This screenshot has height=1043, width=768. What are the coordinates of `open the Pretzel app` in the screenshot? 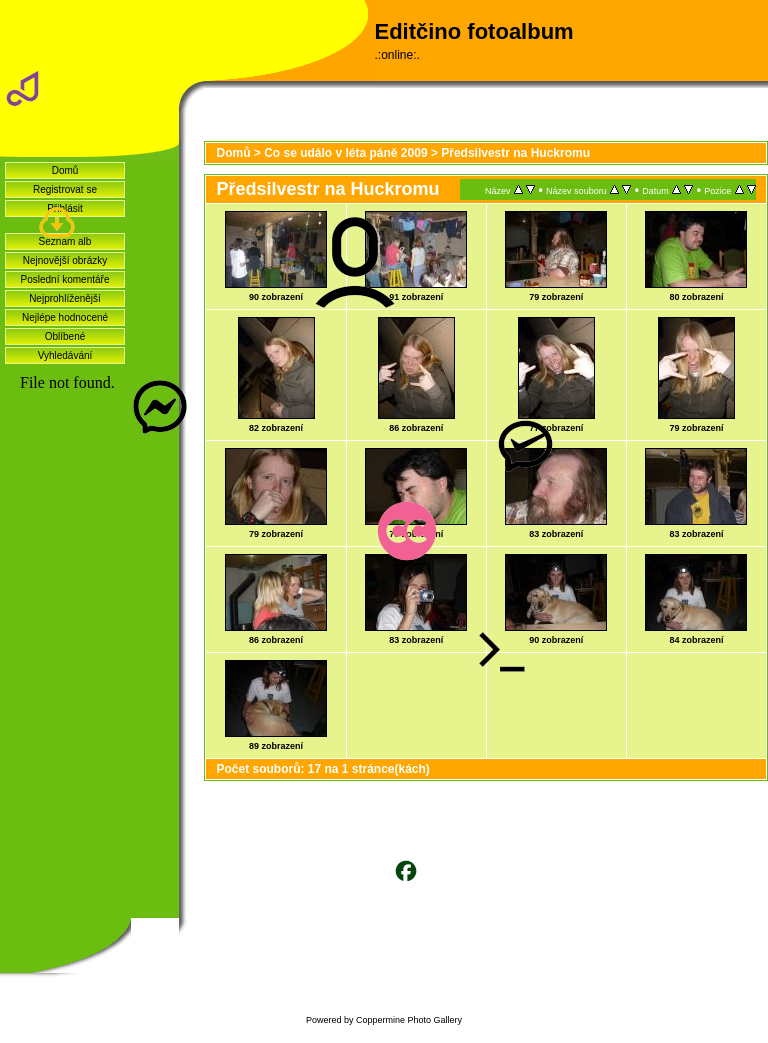 It's located at (22, 88).